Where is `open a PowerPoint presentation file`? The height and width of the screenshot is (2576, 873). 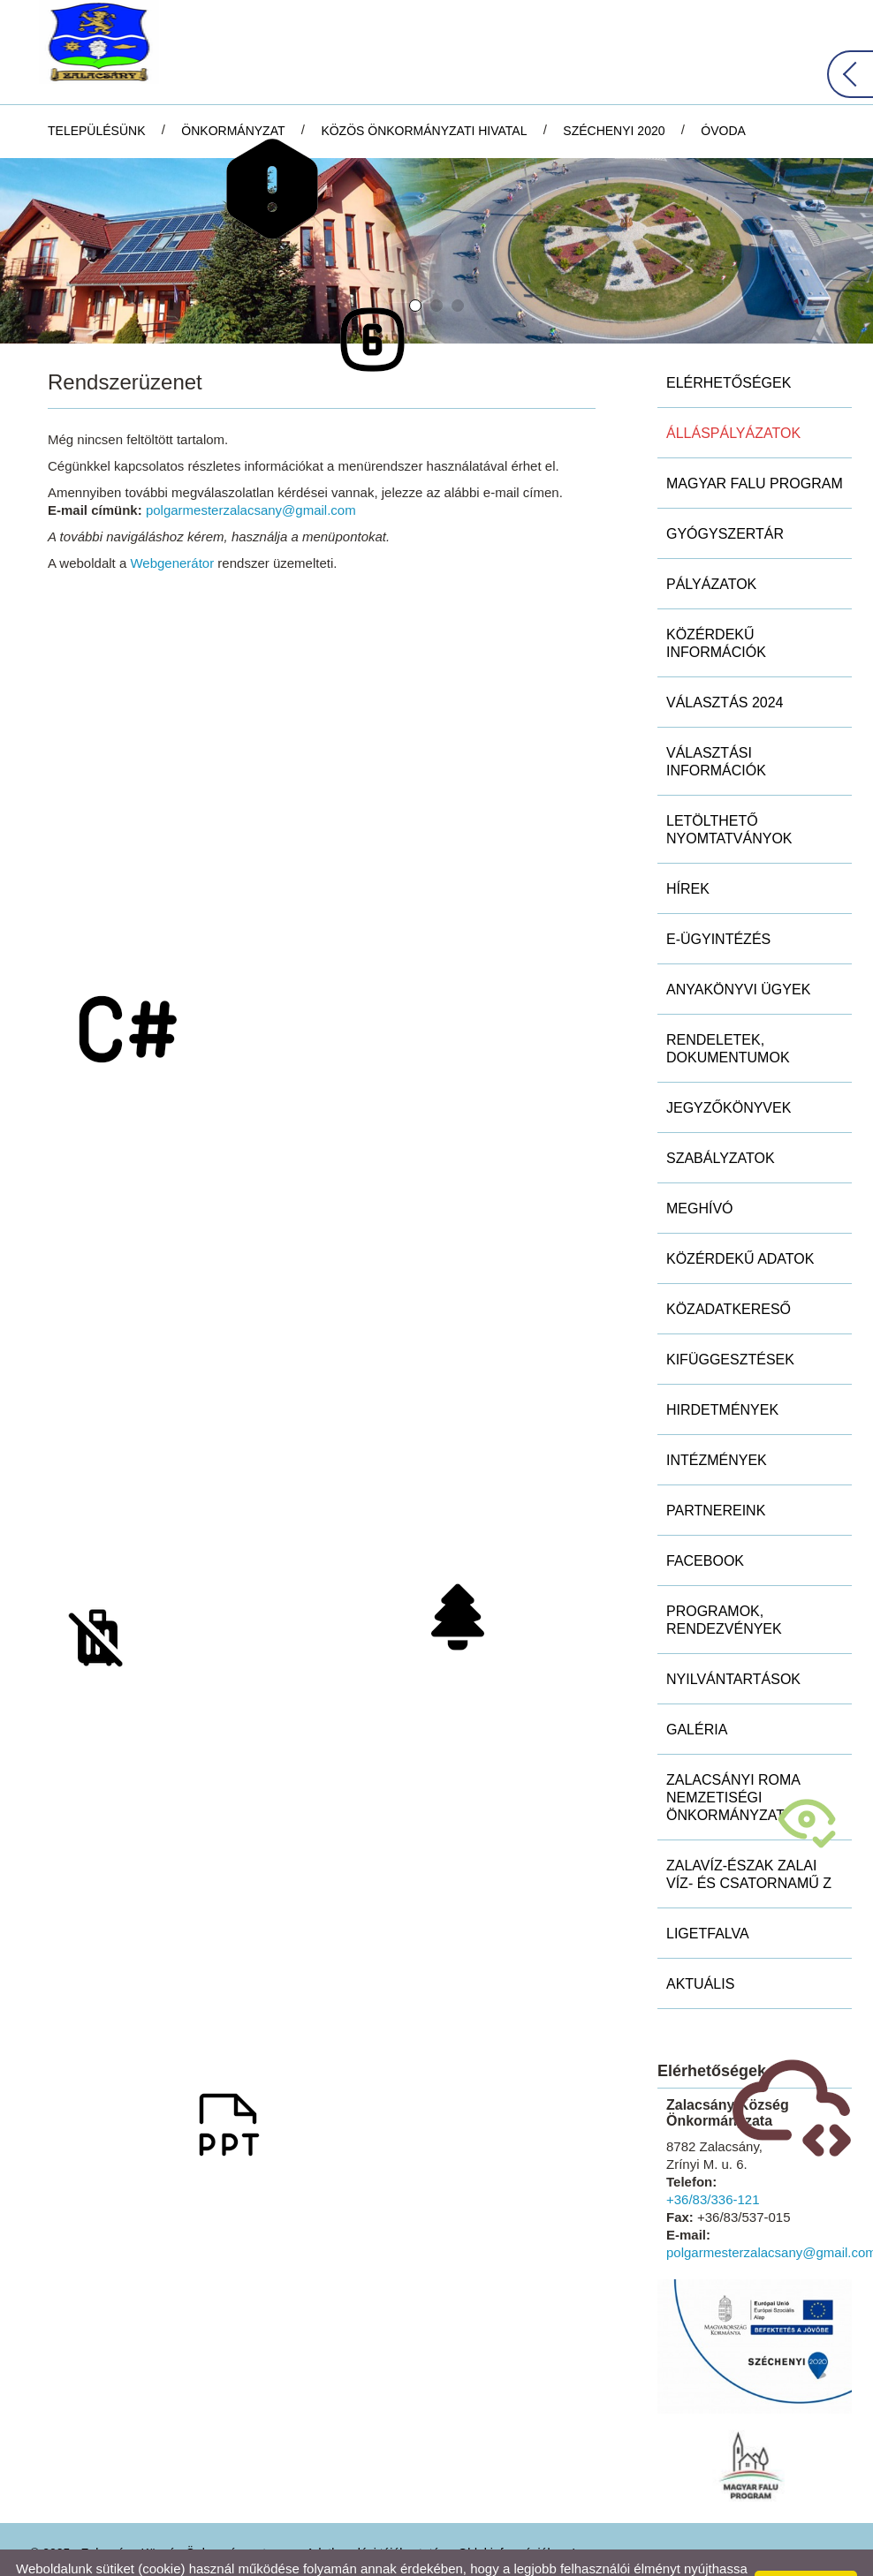
open a PowerPoint presentation file is located at coordinates (228, 2127).